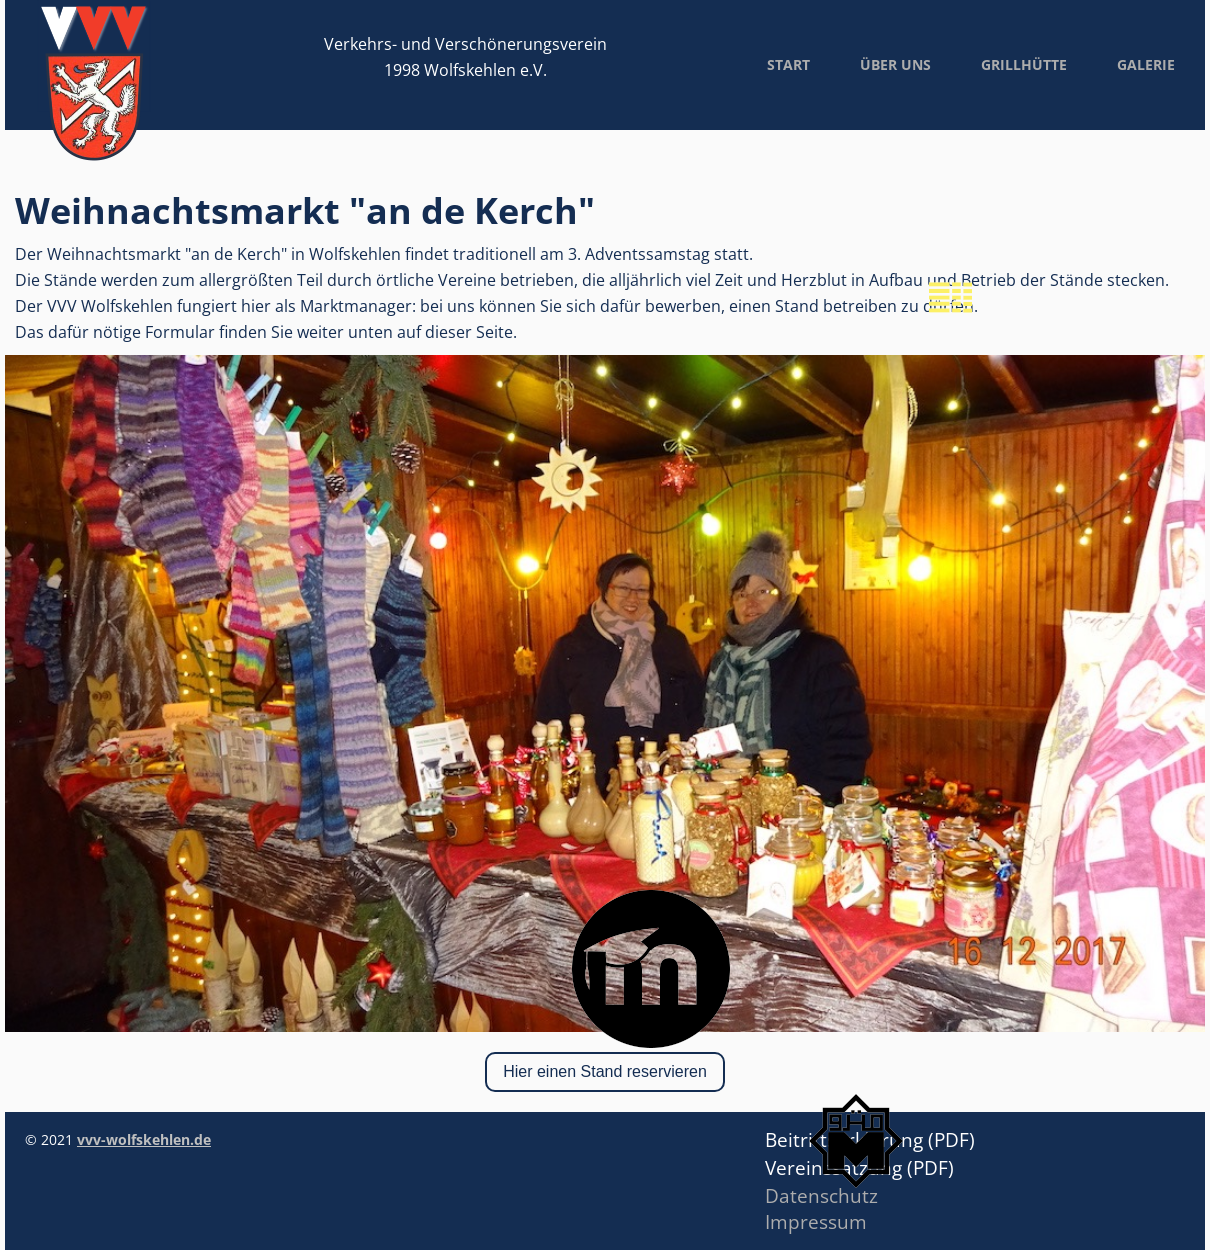 This screenshot has height=1250, width=1210. I want to click on open Moodle learning management system, so click(651, 969).